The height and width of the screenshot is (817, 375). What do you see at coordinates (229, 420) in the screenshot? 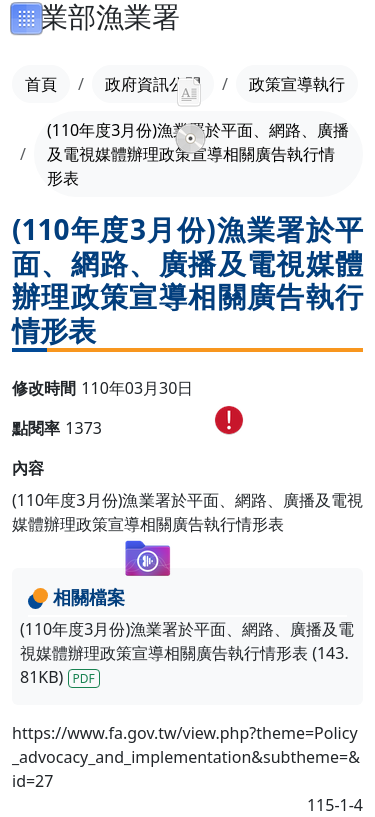
I see `indicates an important or urgent notification` at bounding box center [229, 420].